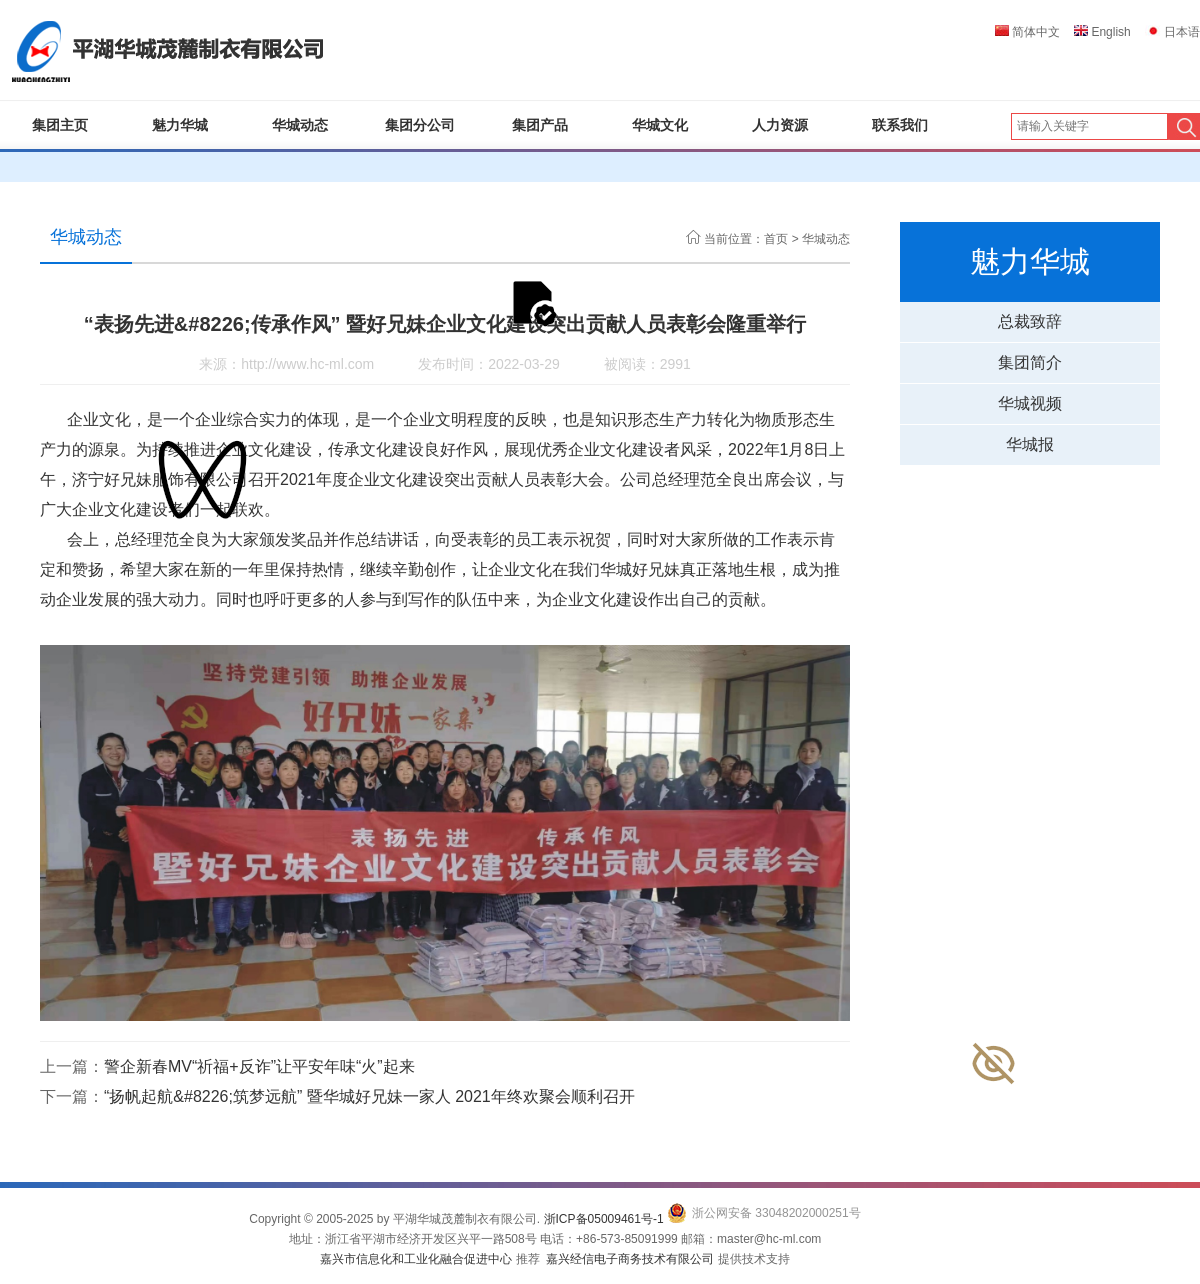  What do you see at coordinates (532, 302) in the screenshot?
I see `view verified contract or document` at bounding box center [532, 302].